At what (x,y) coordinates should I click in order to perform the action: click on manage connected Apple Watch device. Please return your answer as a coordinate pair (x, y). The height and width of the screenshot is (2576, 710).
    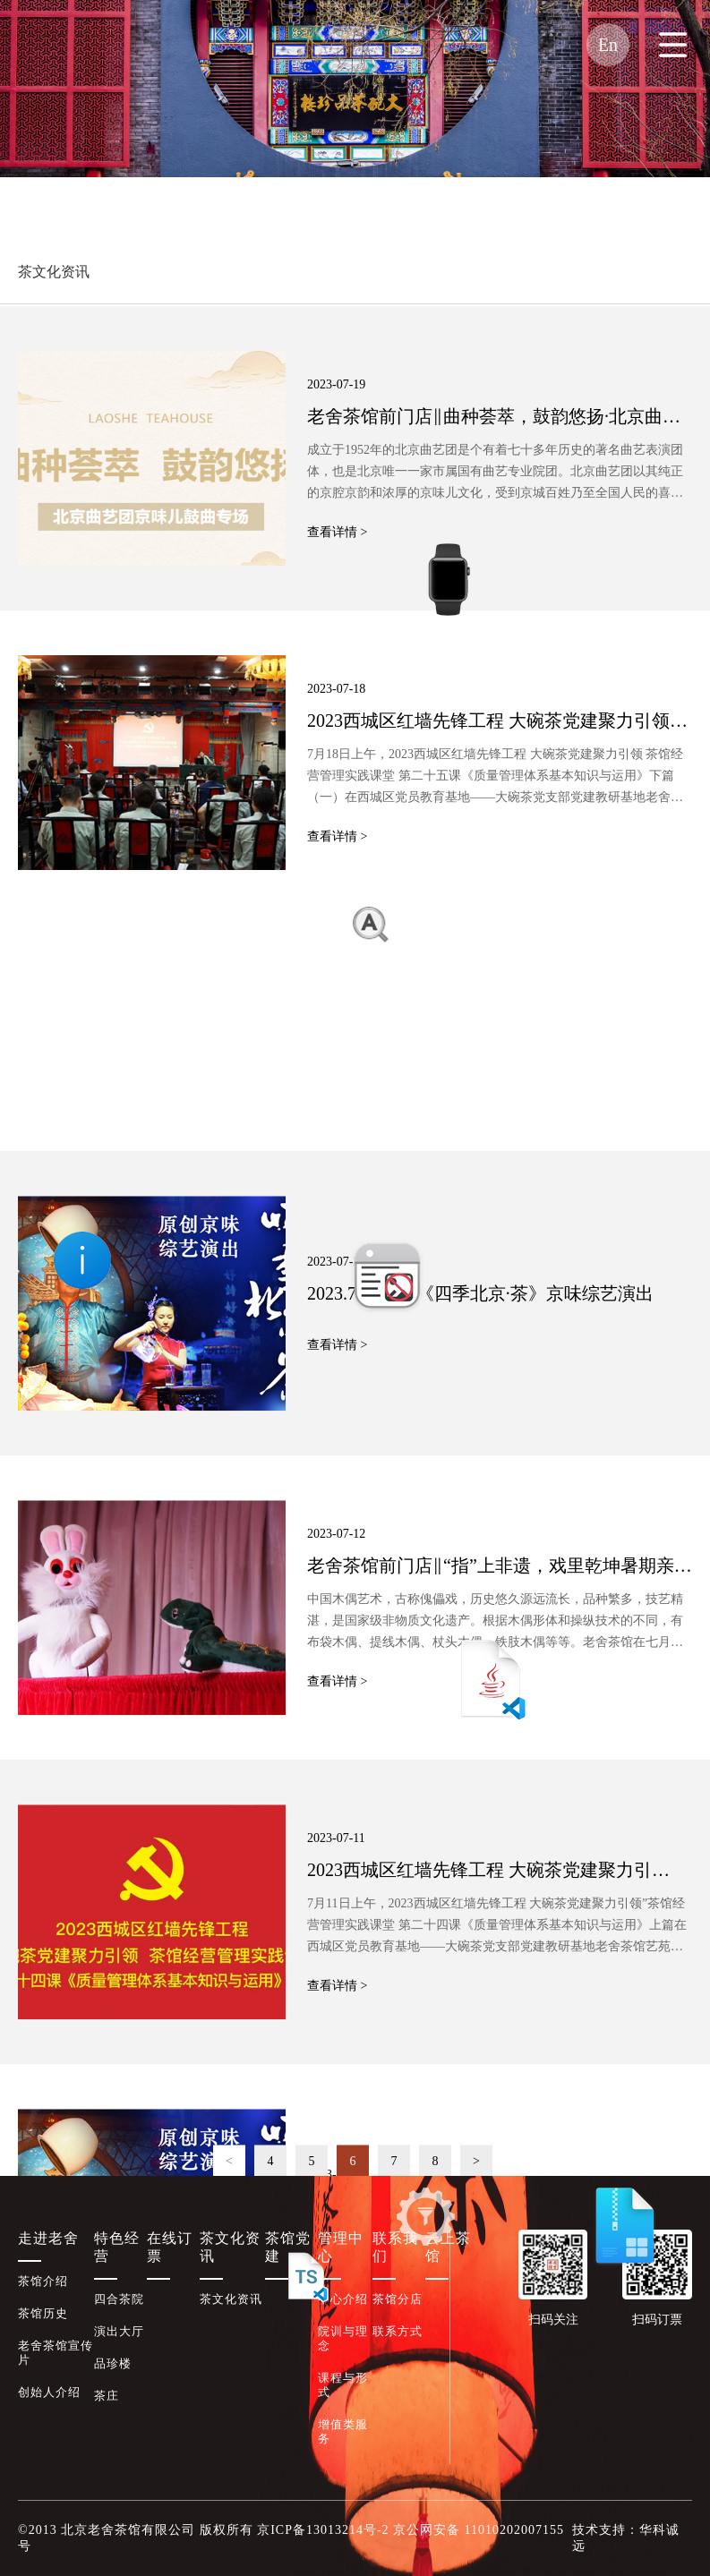
    Looking at the image, I should click on (448, 579).